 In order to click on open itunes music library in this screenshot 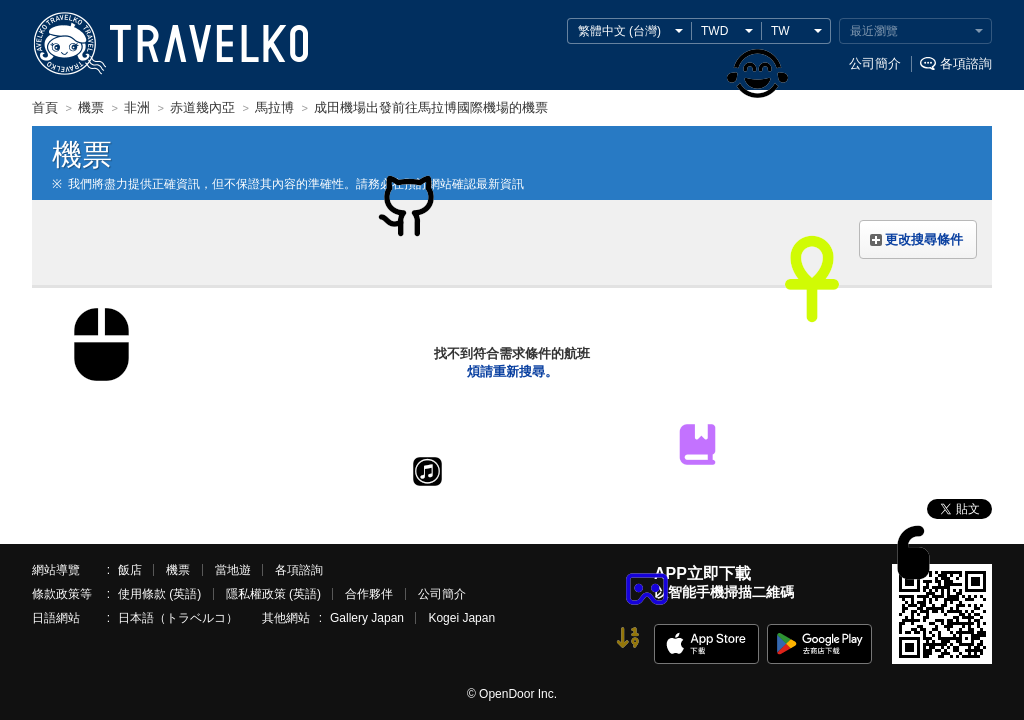, I will do `click(427, 471)`.